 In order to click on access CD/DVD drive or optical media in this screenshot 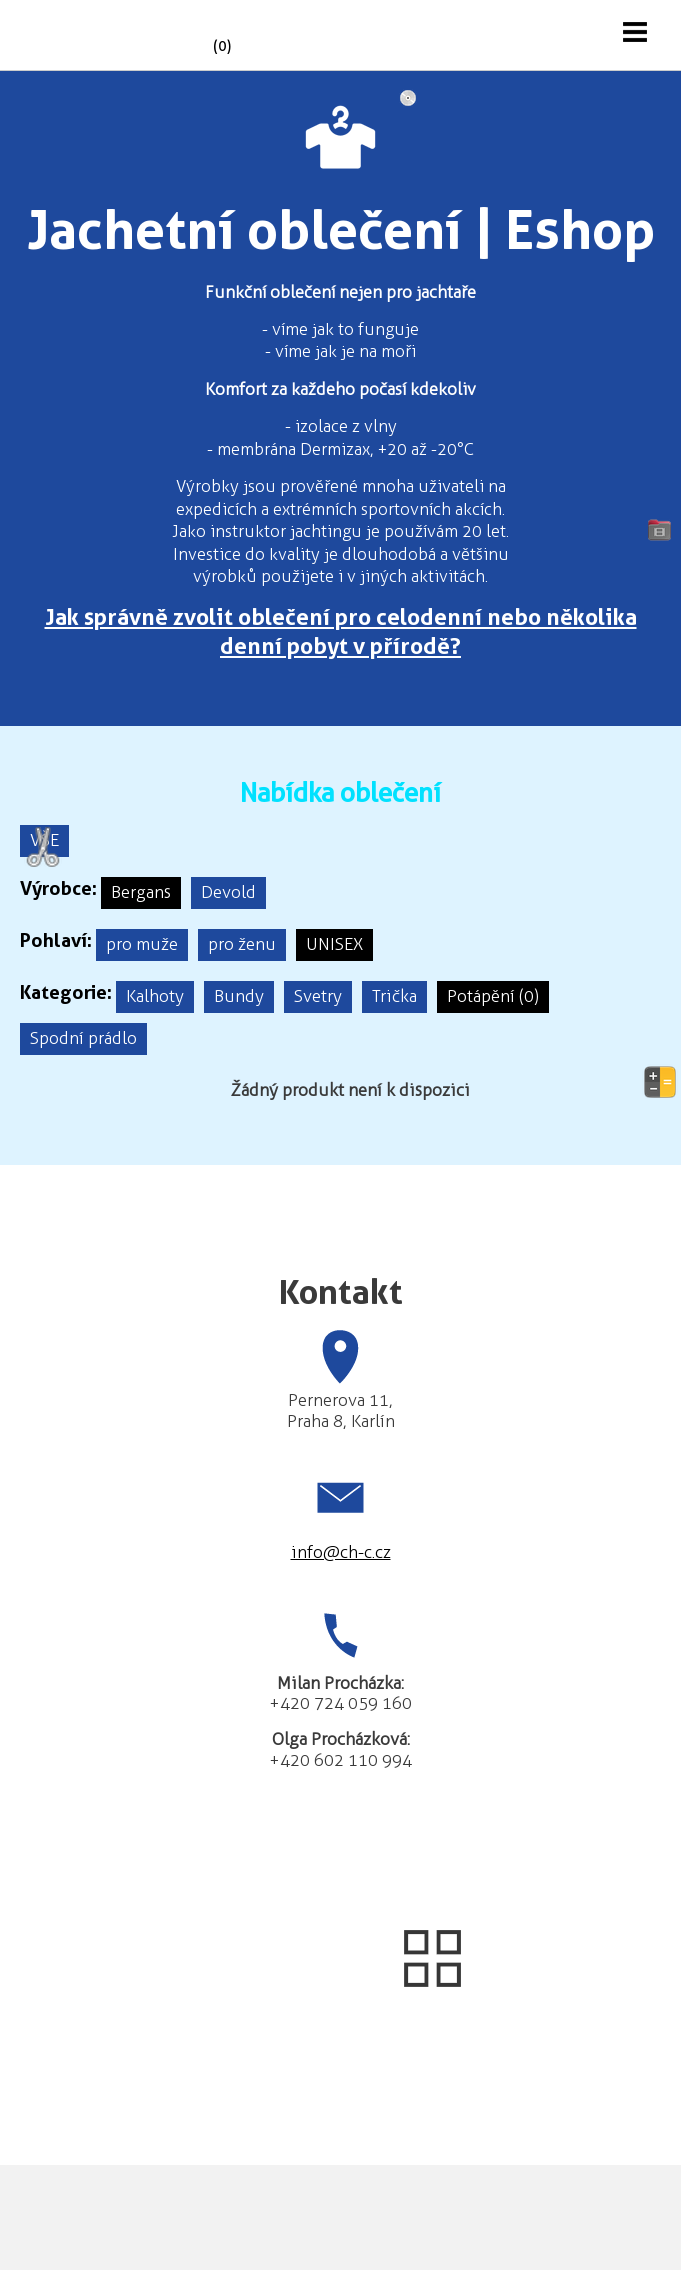, I will do `click(408, 98)`.